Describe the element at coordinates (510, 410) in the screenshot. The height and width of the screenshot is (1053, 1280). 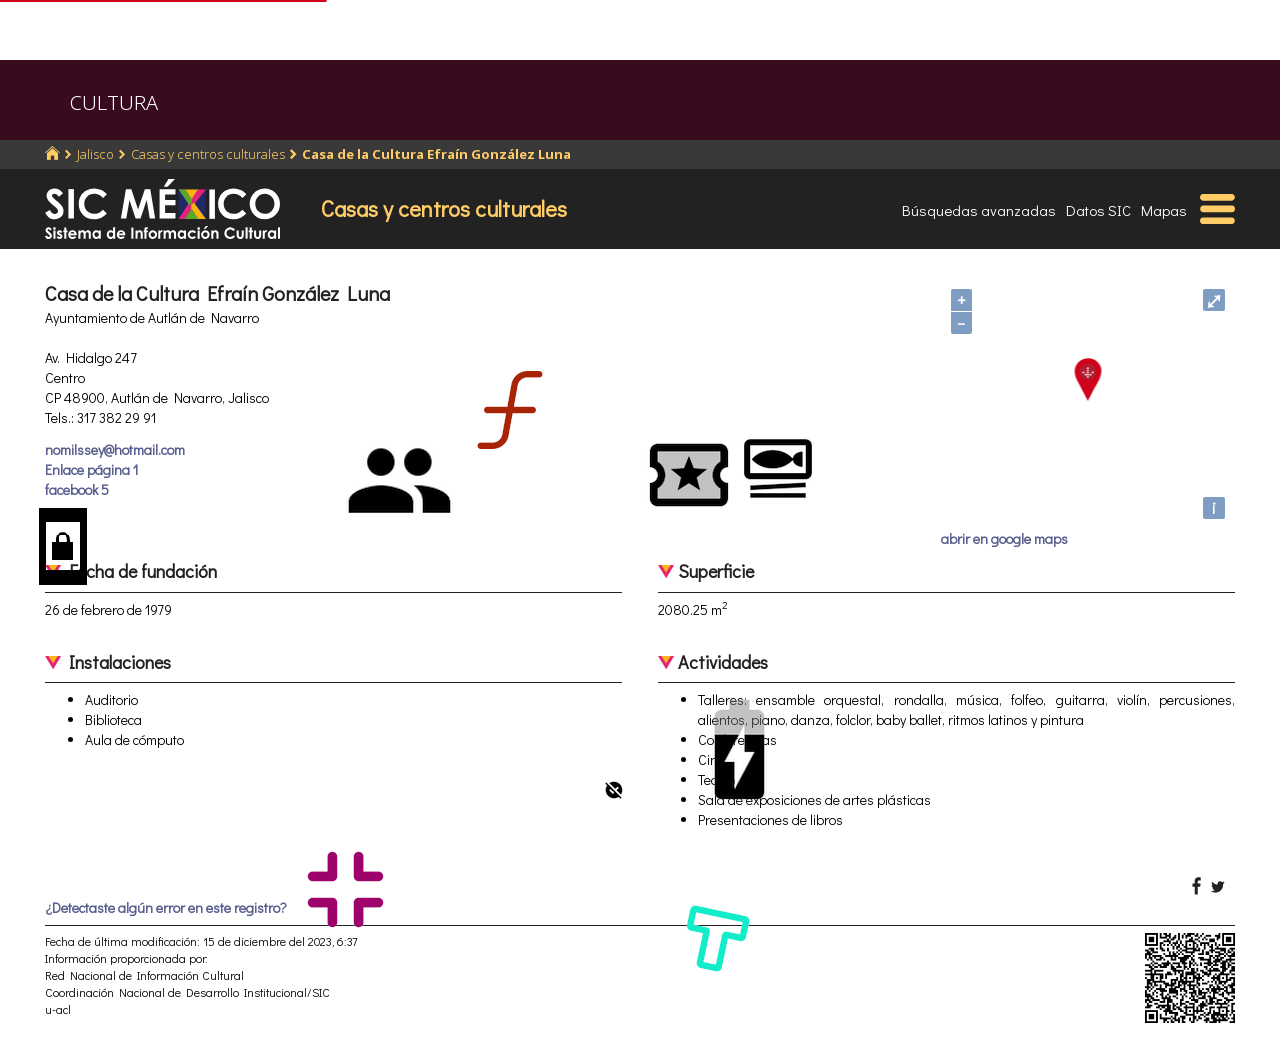
I see `access function or formula editor` at that location.